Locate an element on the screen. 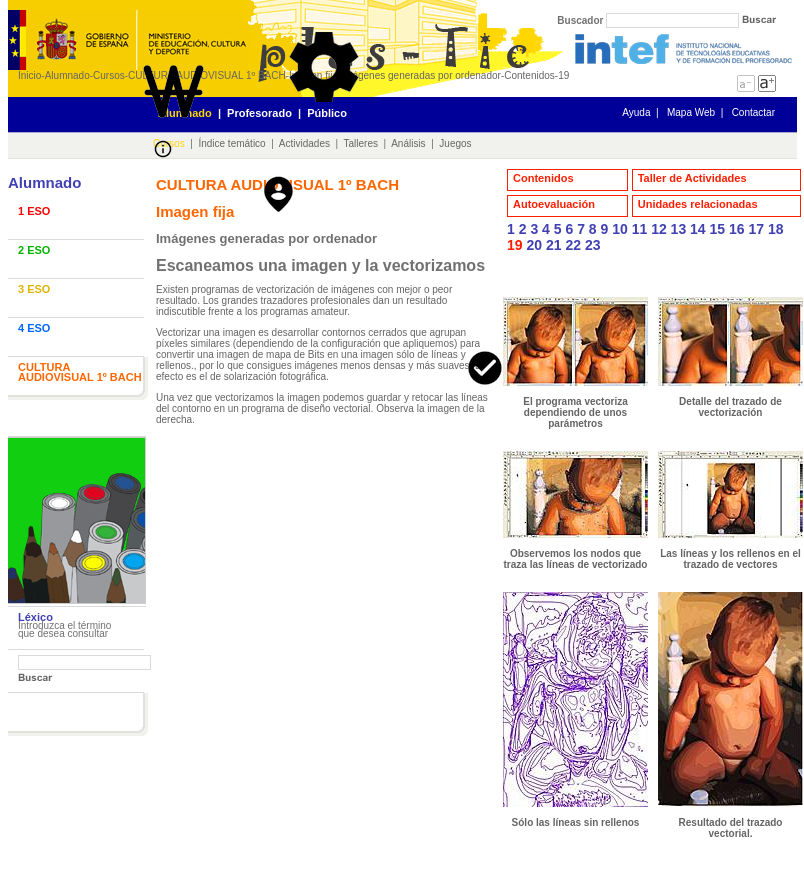 This screenshot has width=804, height=870. view a contact's location on the map is located at coordinates (278, 194).